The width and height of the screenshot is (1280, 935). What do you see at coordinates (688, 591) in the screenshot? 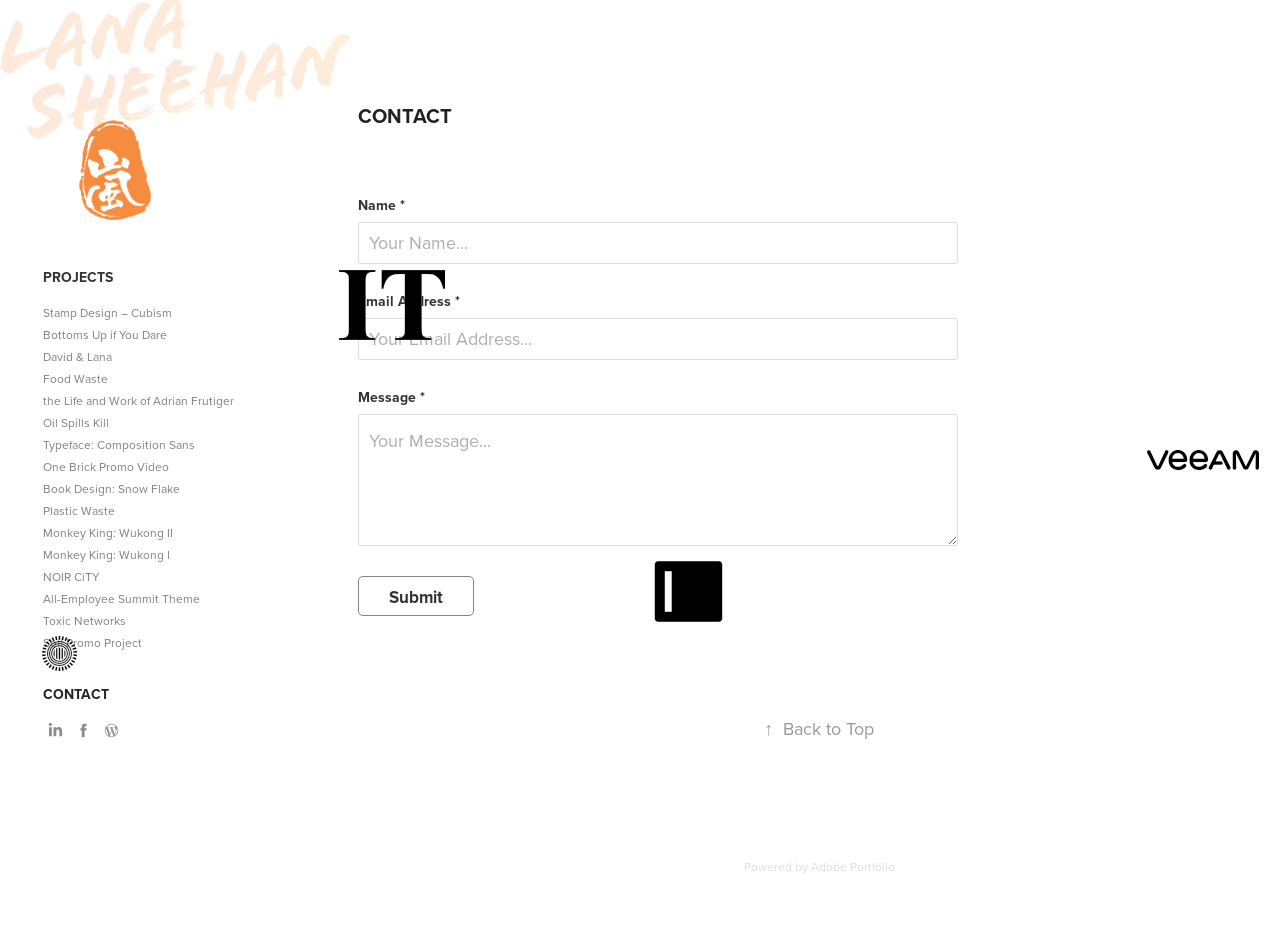
I see `toggle left sidebar panel` at bounding box center [688, 591].